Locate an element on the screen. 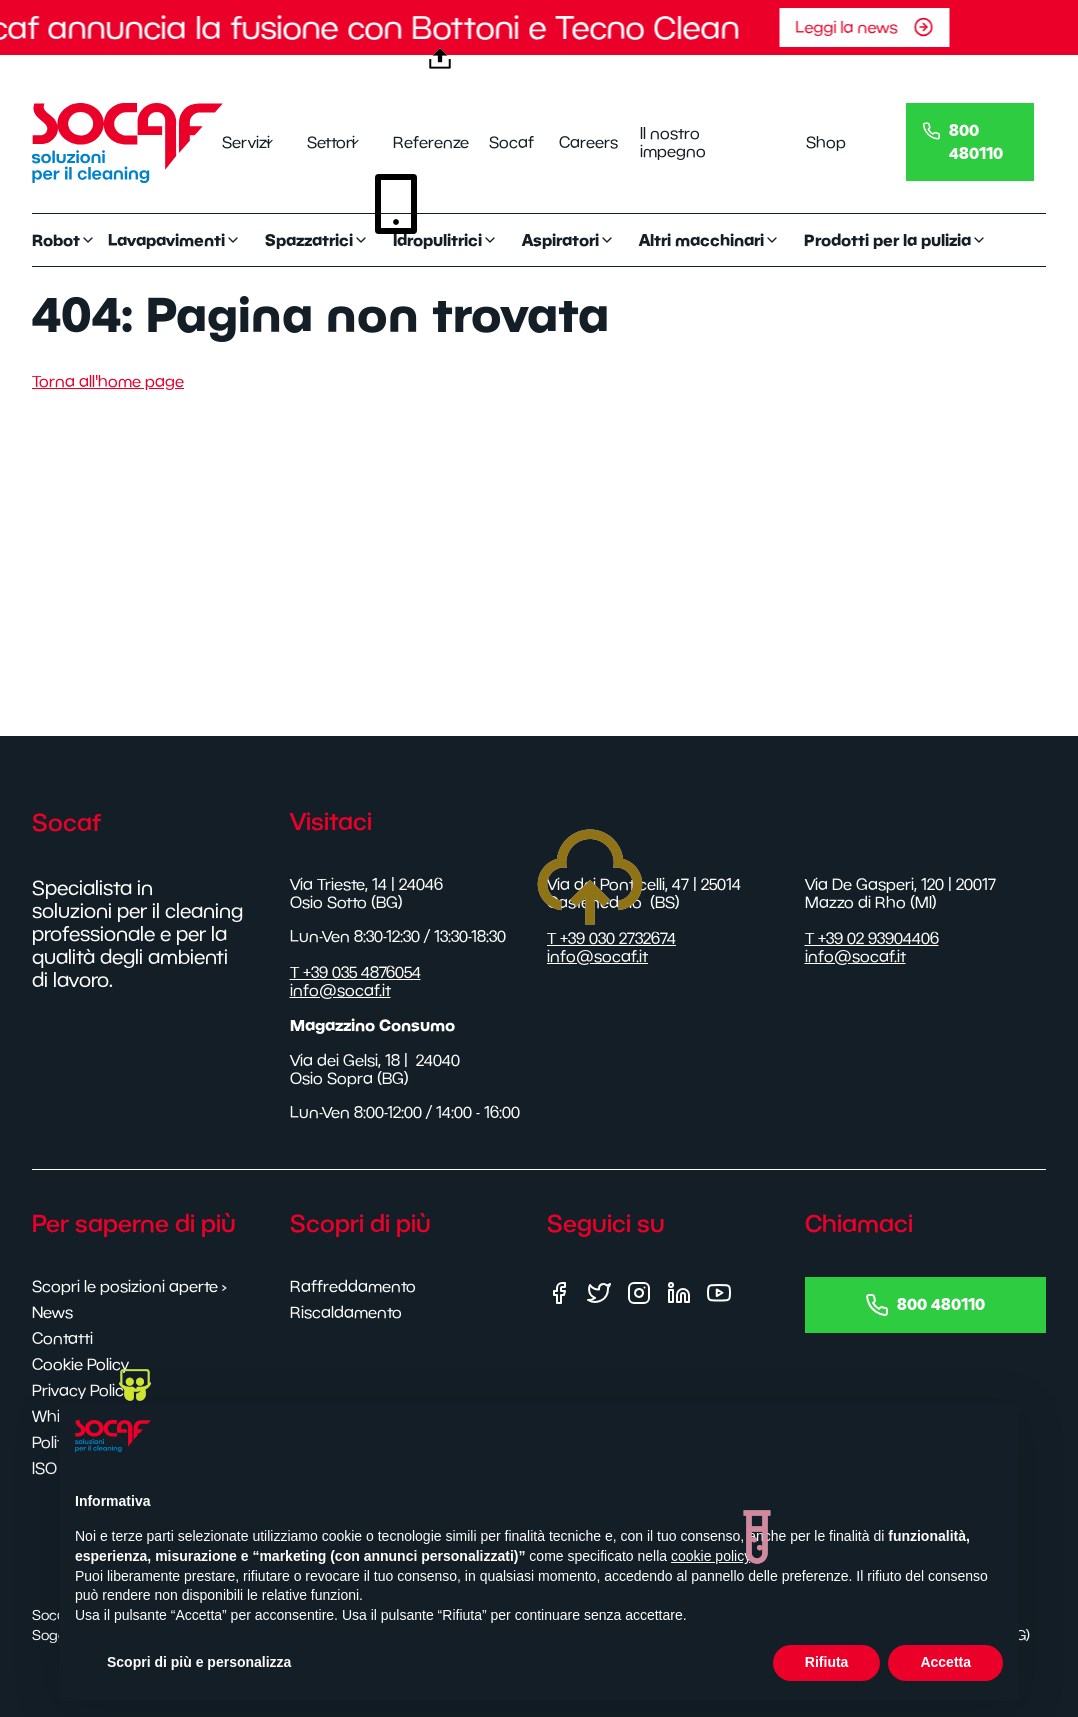 The height and width of the screenshot is (1717, 1078). open slideshare app is located at coordinates (135, 1385).